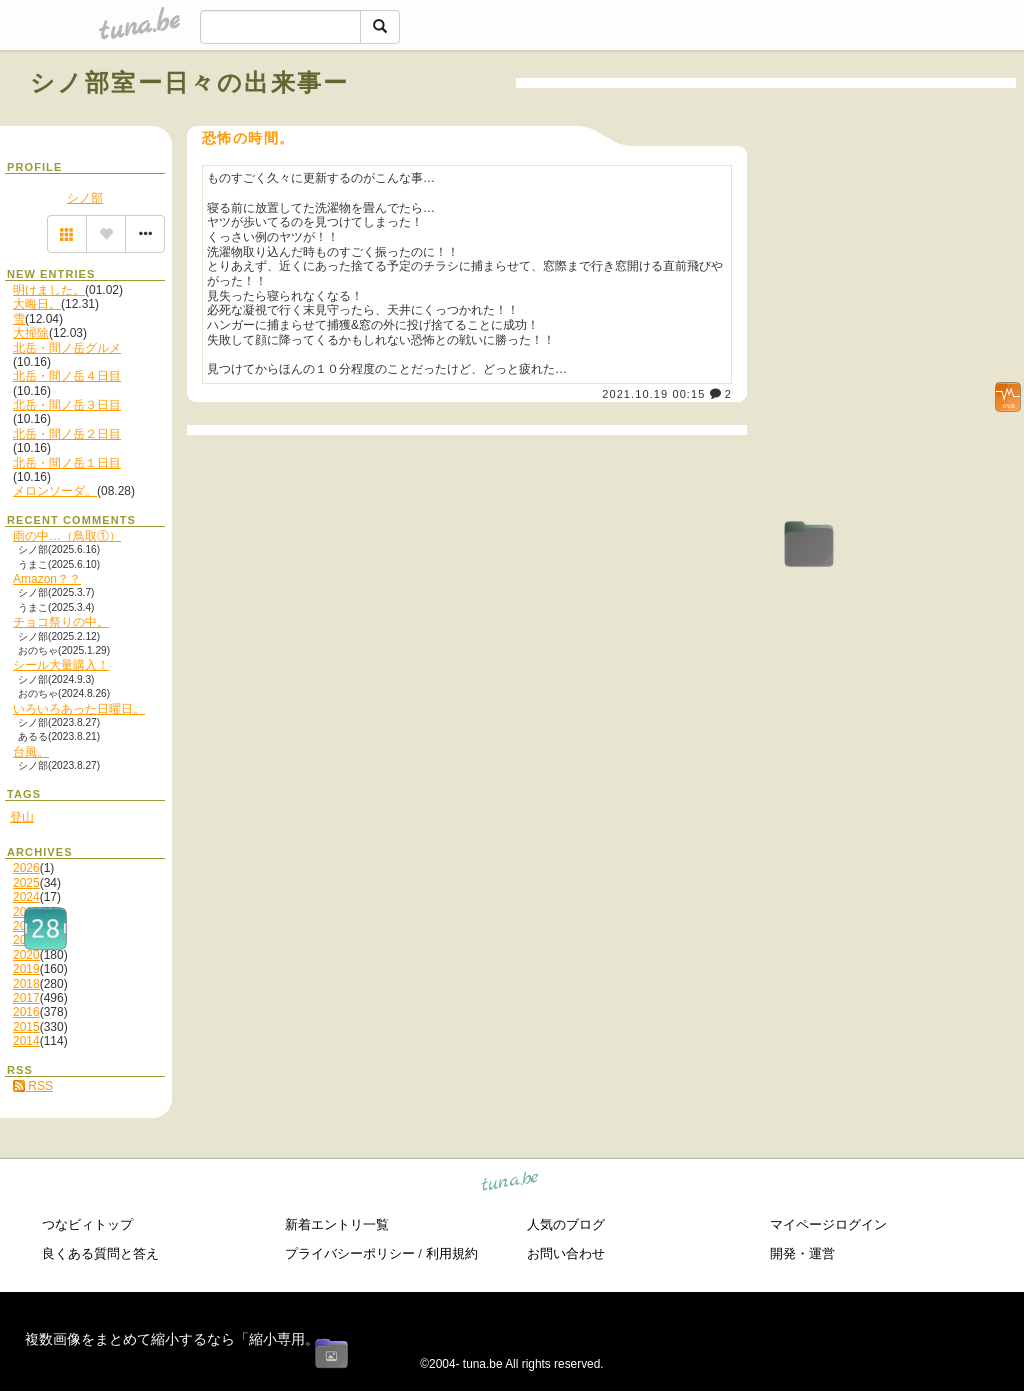  What do you see at coordinates (809, 544) in the screenshot?
I see `open a folder to view its contents` at bounding box center [809, 544].